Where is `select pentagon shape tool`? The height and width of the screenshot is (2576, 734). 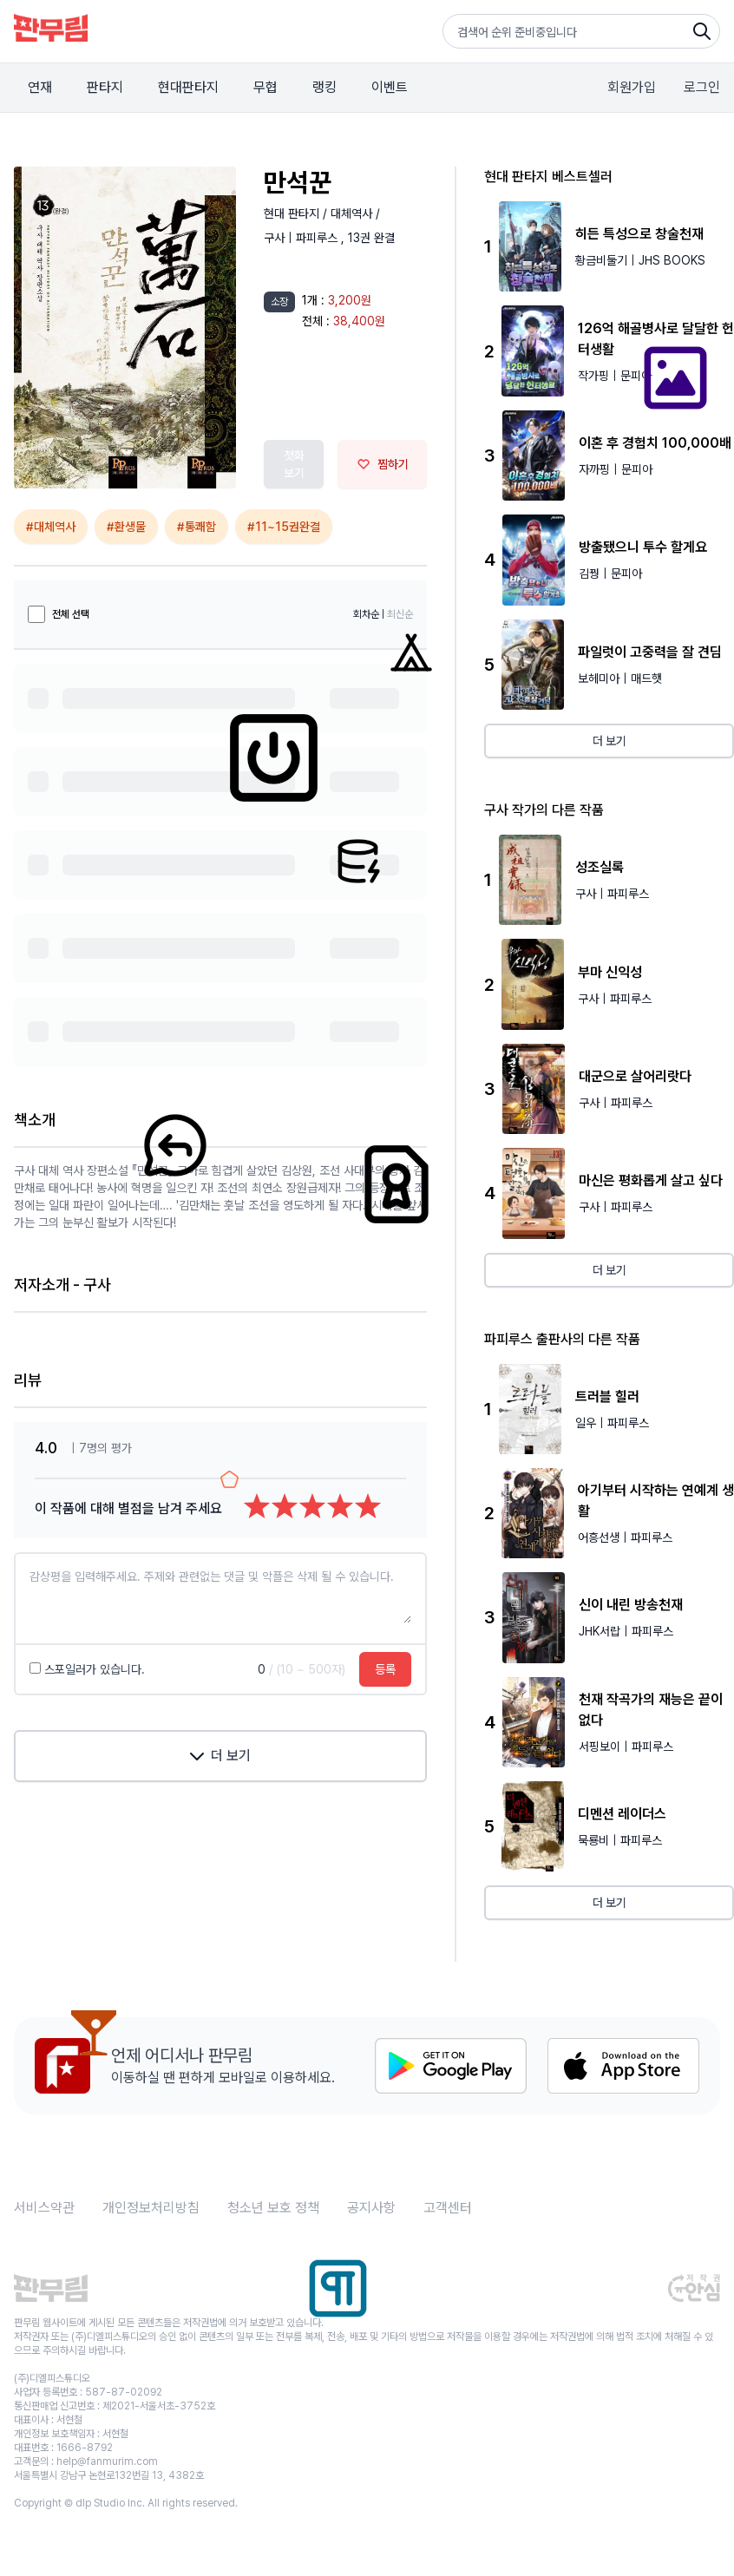 select pentagon shape tool is located at coordinates (229, 1479).